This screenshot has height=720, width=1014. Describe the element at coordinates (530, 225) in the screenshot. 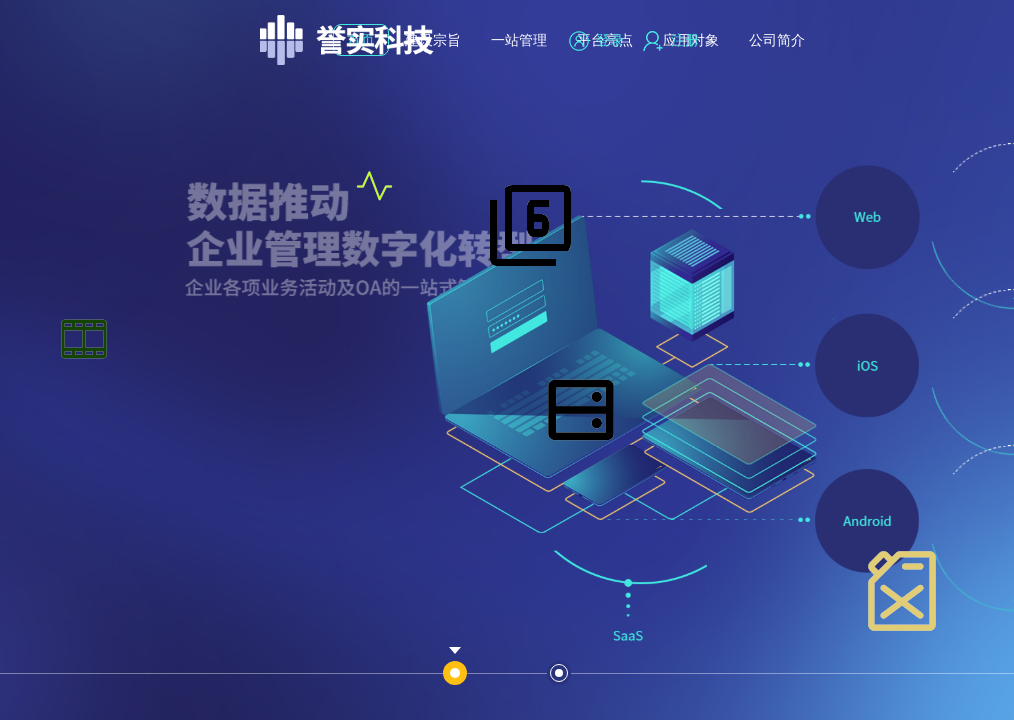

I see `indicates 6 items selected or filtered` at that location.